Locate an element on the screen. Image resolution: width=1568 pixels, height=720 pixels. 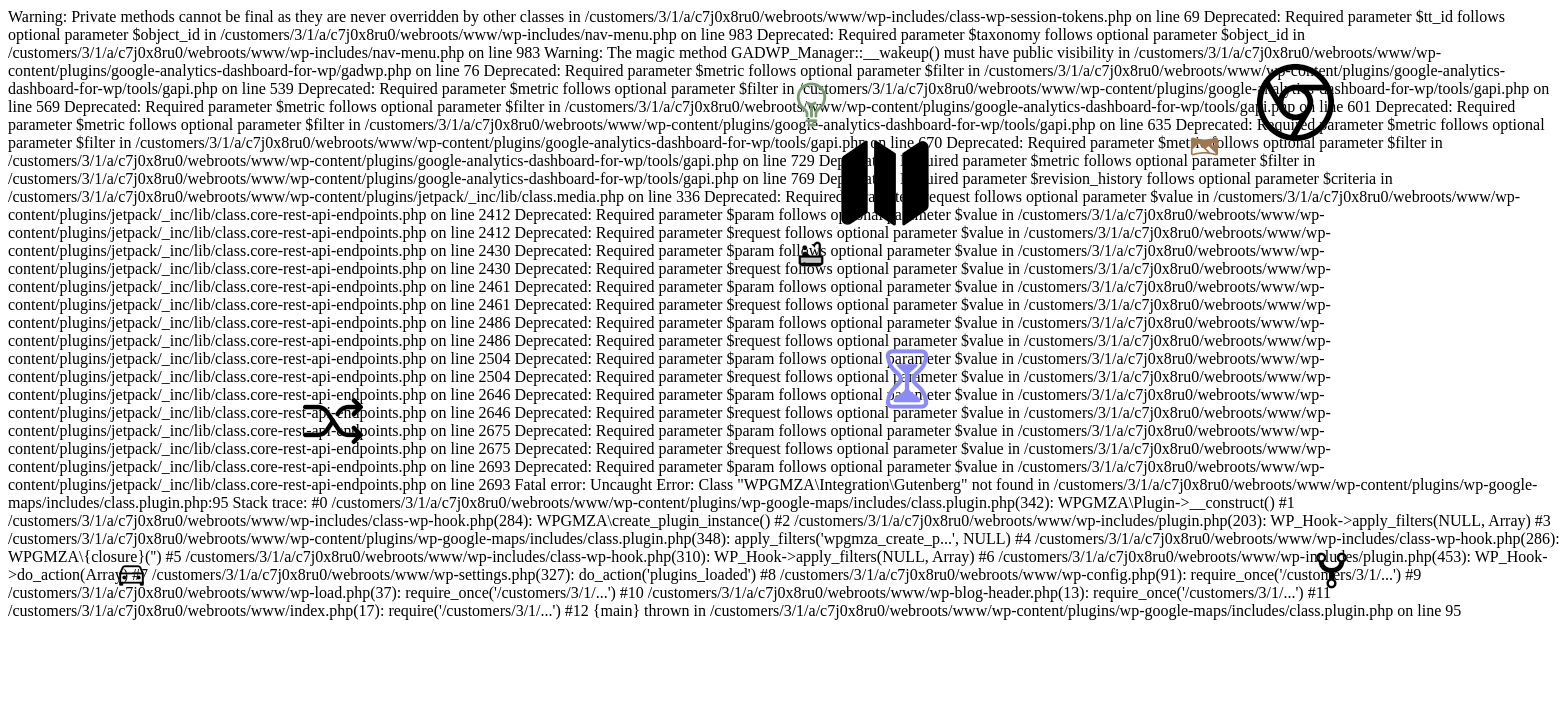
indicates bathroom or bathing facilities is located at coordinates (811, 254).